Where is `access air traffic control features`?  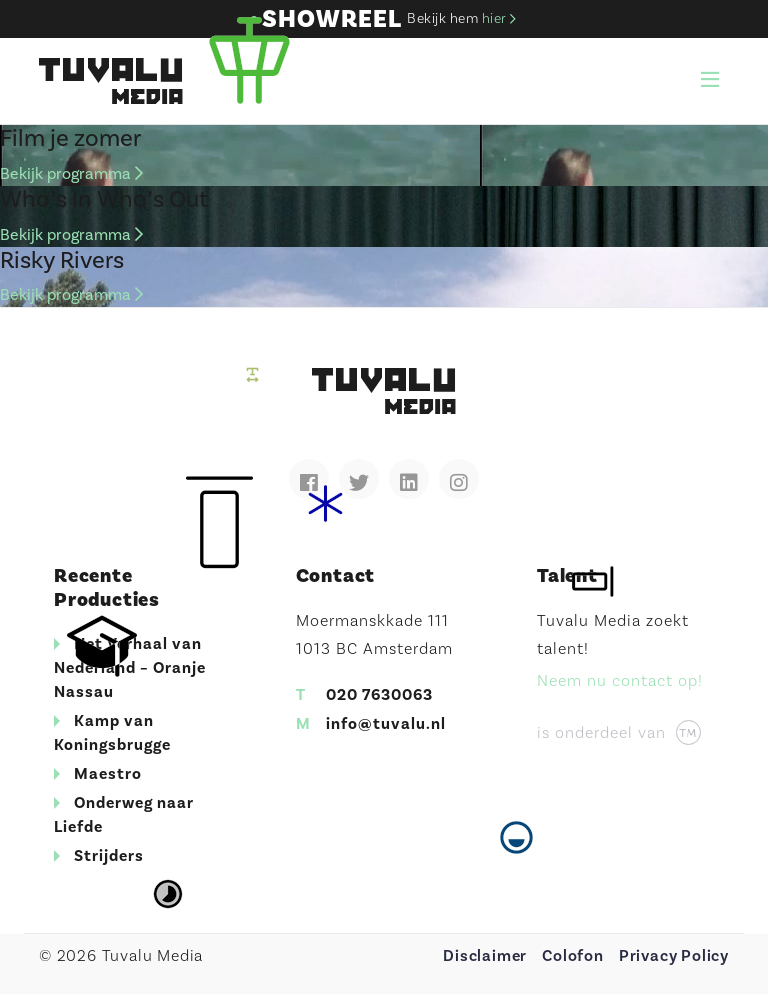 access air traffic control features is located at coordinates (249, 60).